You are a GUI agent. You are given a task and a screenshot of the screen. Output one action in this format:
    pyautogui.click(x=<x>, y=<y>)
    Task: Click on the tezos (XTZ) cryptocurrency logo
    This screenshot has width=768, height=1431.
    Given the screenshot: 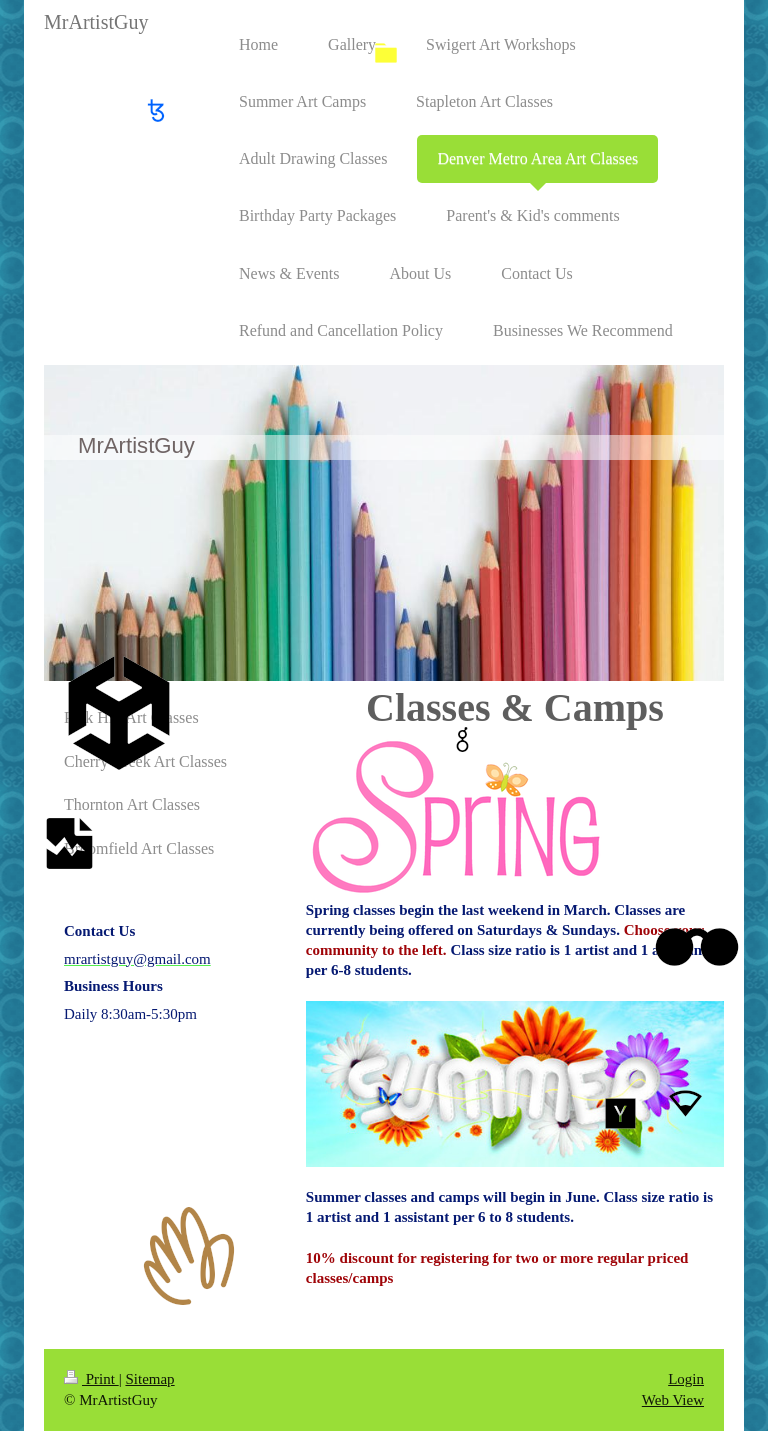 What is the action you would take?
    pyautogui.click(x=156, y=110)
    